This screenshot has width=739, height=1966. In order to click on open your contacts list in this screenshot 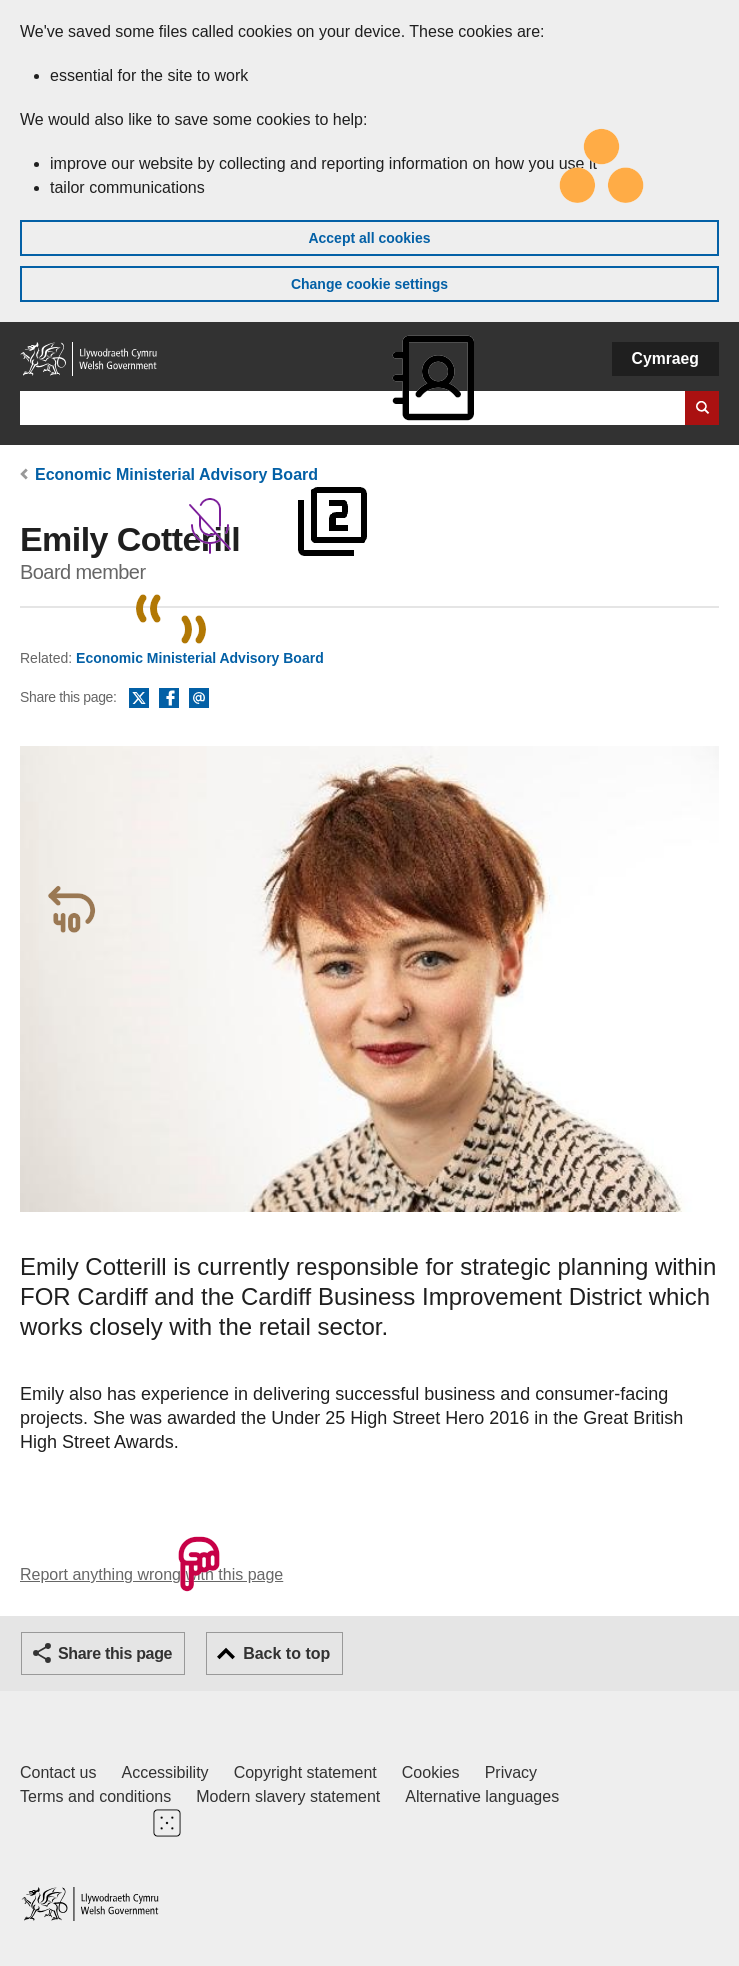, I will do `click(435, 378)`.